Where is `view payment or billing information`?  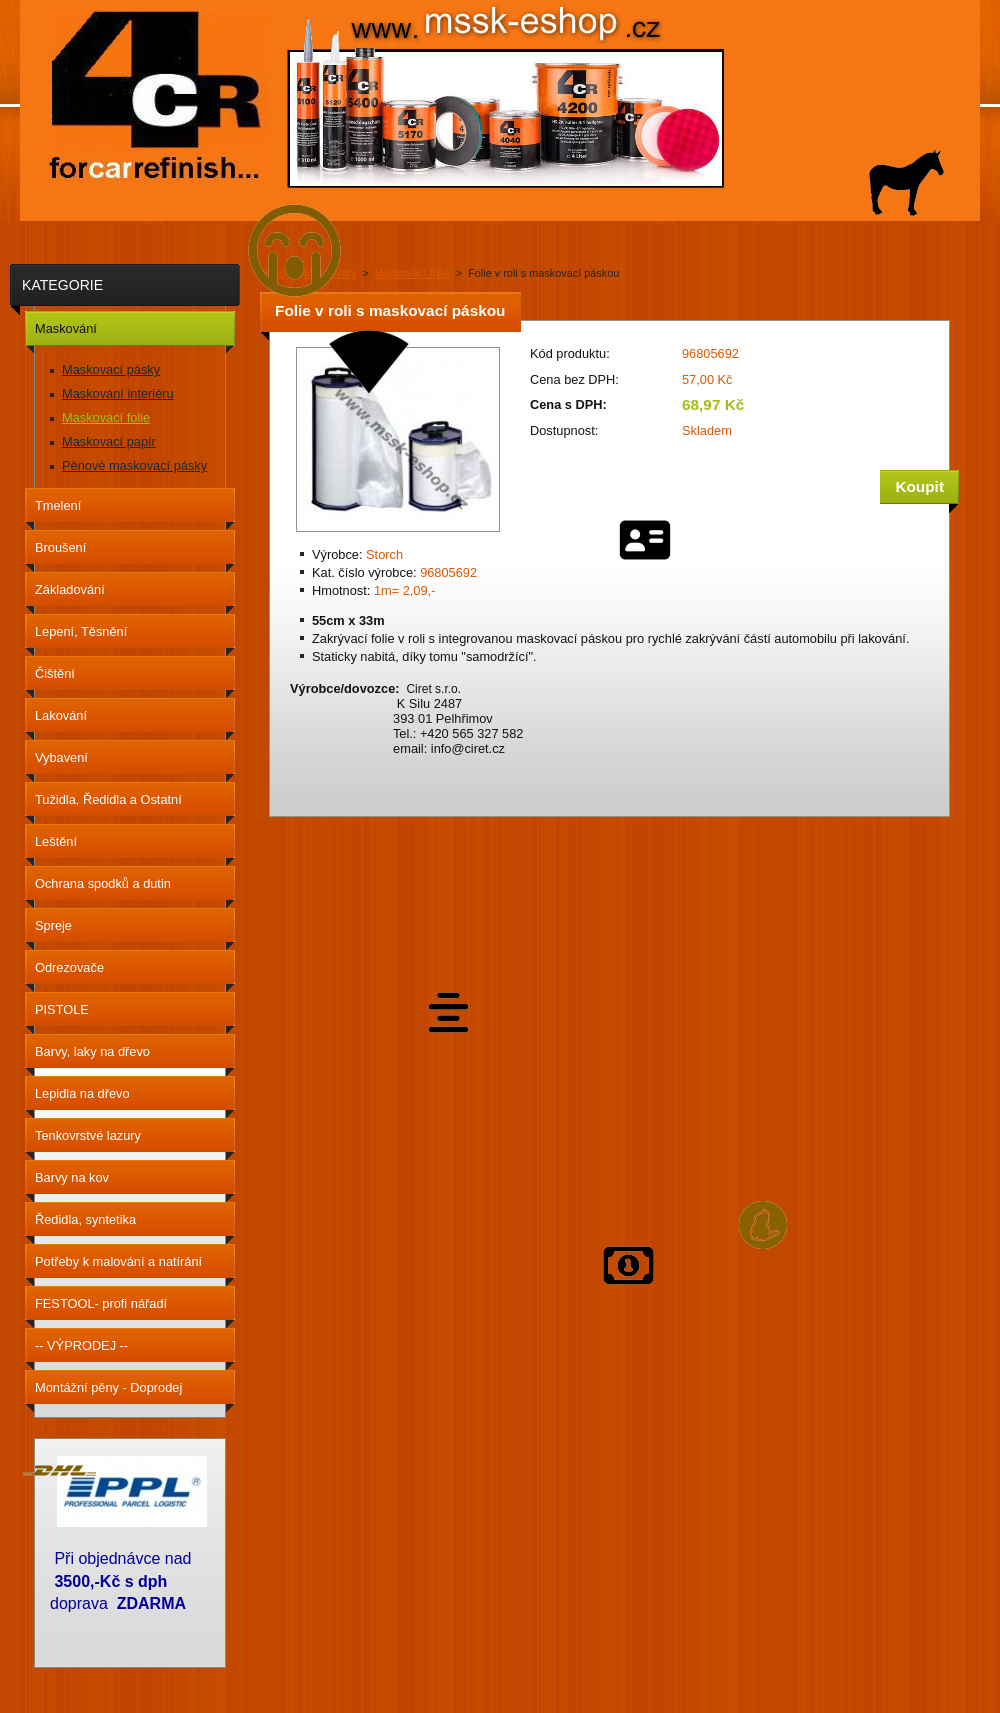 view payment or billing information is located at coordinates (628, 1265).